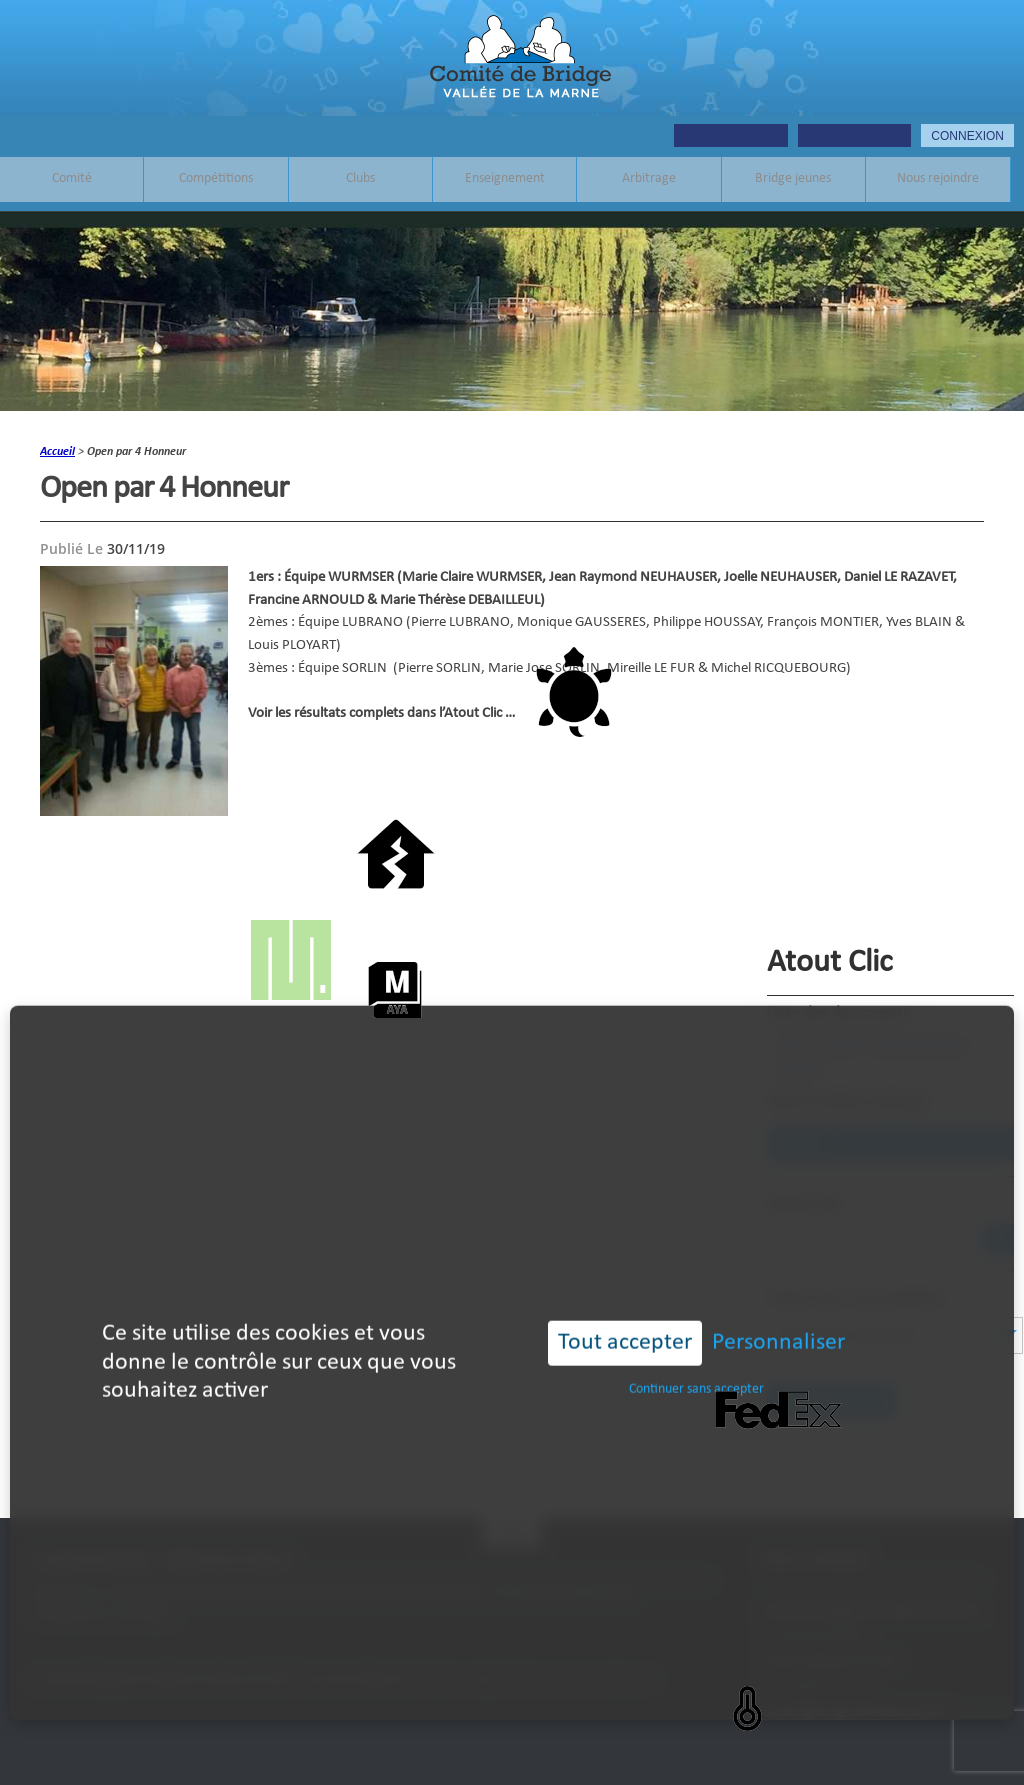 Image resolution: width=1024 pixels, height=1785 pixels. I want to click on indicates earthquake alert or warning, so click(396, 857).